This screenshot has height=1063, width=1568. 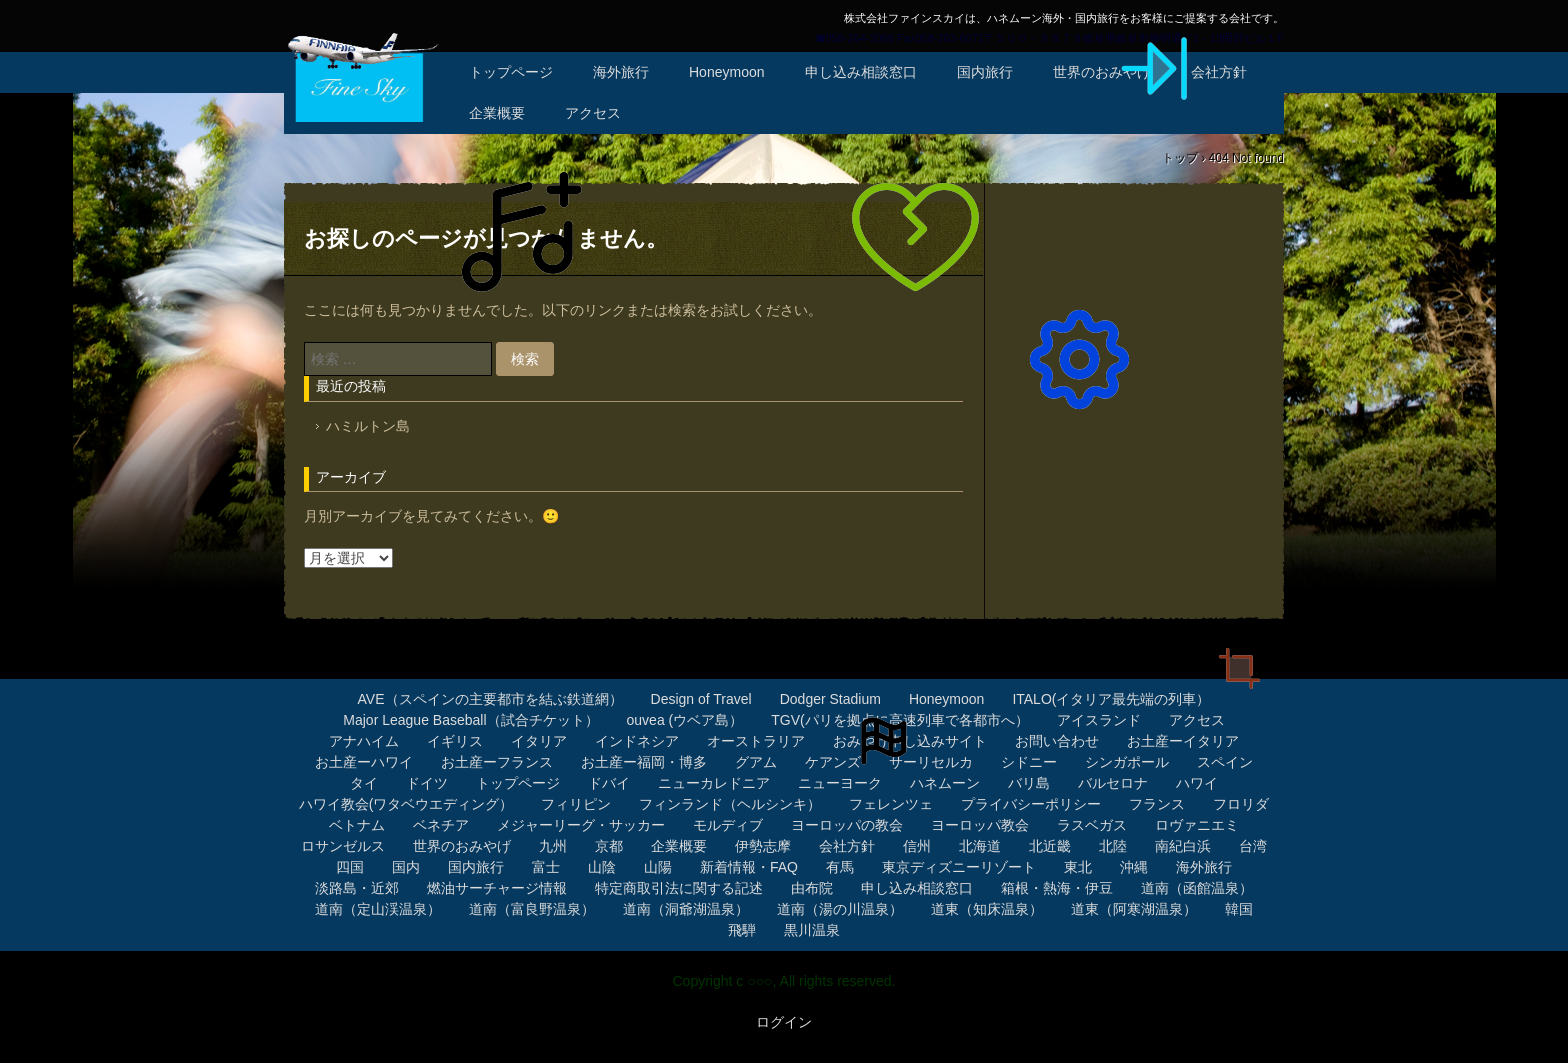 What do you see at coordinates (1079, 359) in the screenshot?
I see `access app or system settings` at bounding box center [1079, 359].